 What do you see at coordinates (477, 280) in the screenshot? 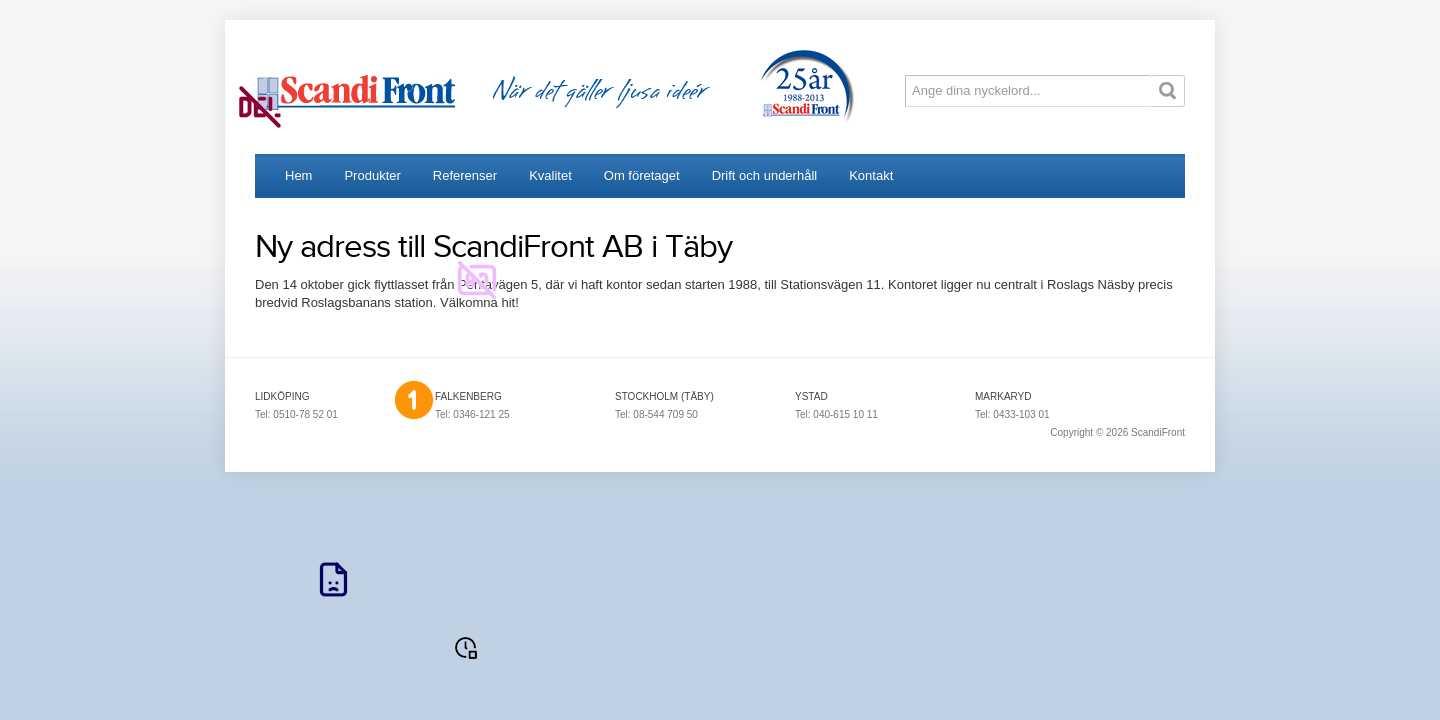
I see `ad-free mode enabled` at bounding box center [477, 280].